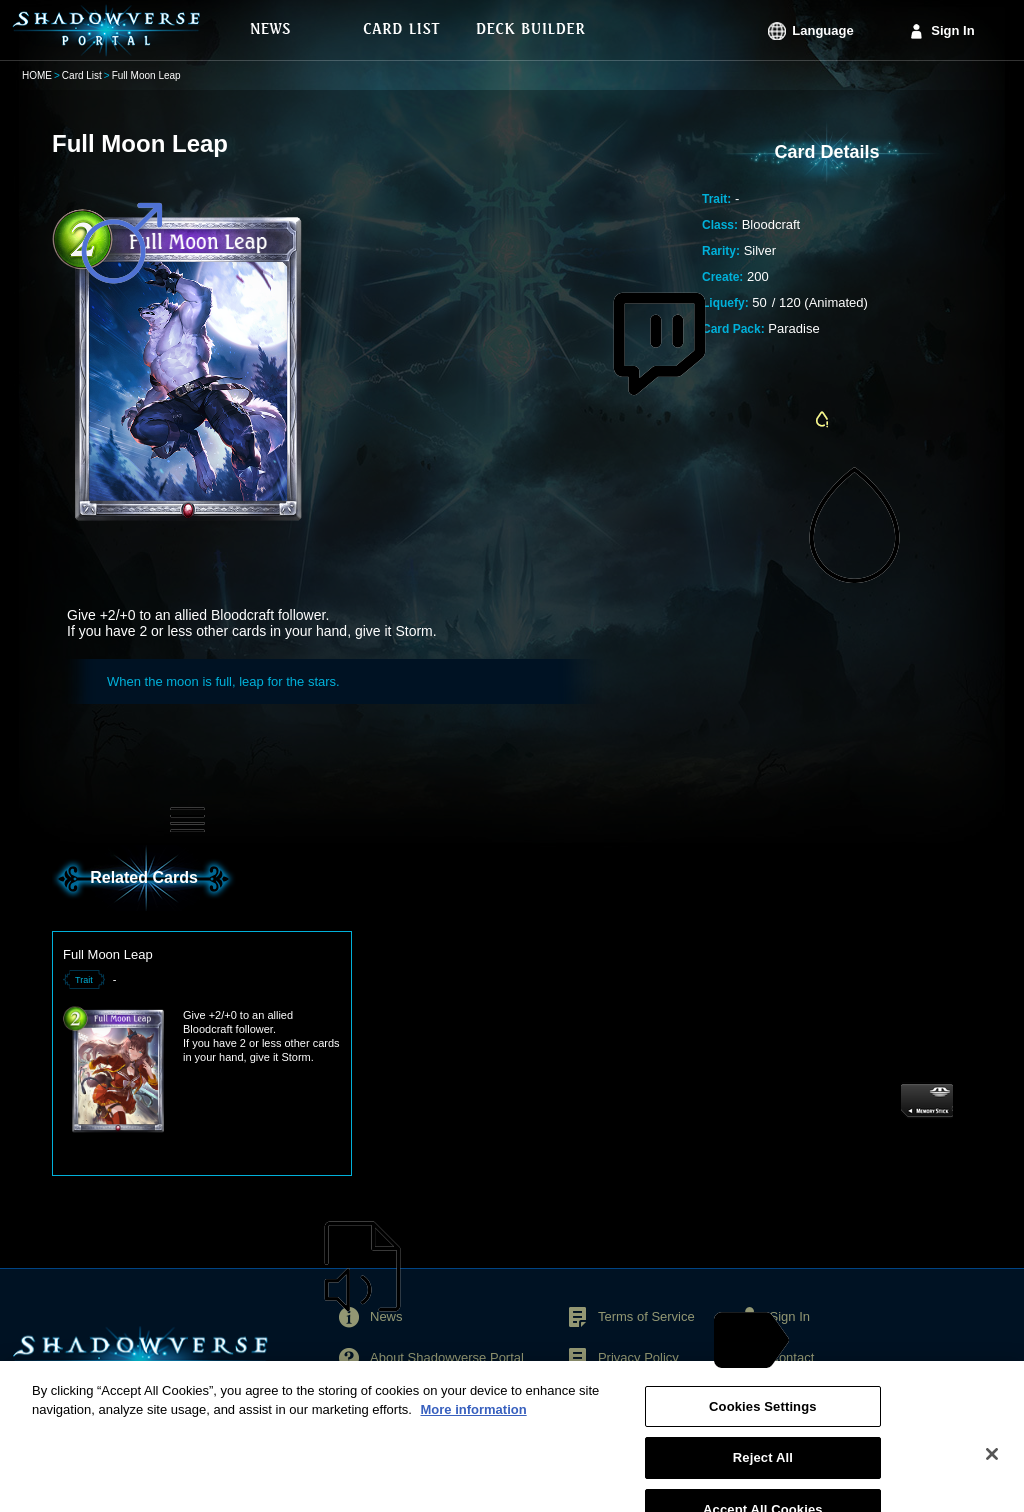 This screenshot has width=1024, height=1512. Describe the element at coordinates (822, 419) in the screenshot. I see `water or hydration warning` at that location.